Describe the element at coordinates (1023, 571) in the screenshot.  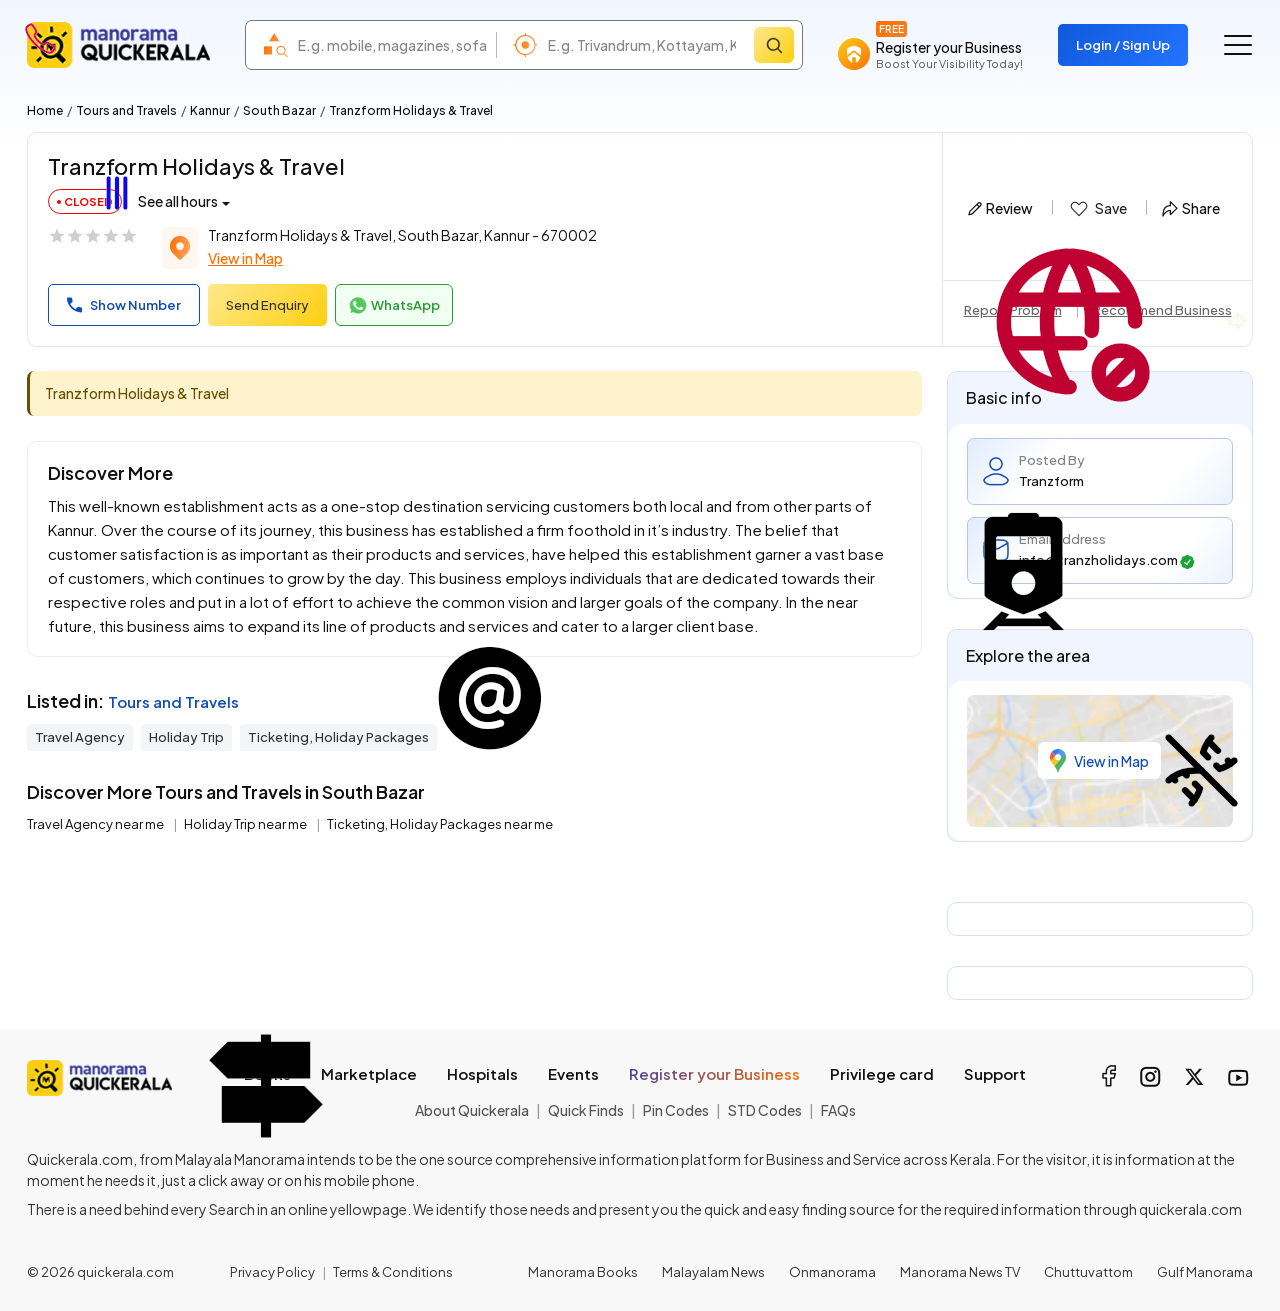
I see `view train schedules or rail services` at that location.